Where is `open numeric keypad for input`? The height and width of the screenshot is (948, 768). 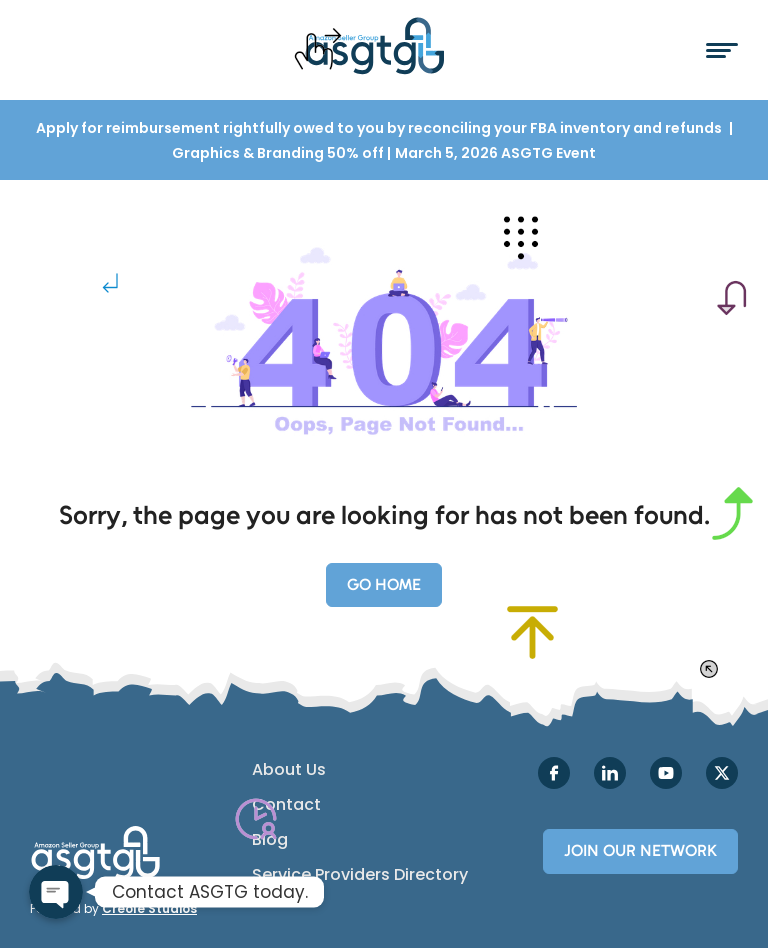
open numeric keypad for input is located at coordinates (521, 237).